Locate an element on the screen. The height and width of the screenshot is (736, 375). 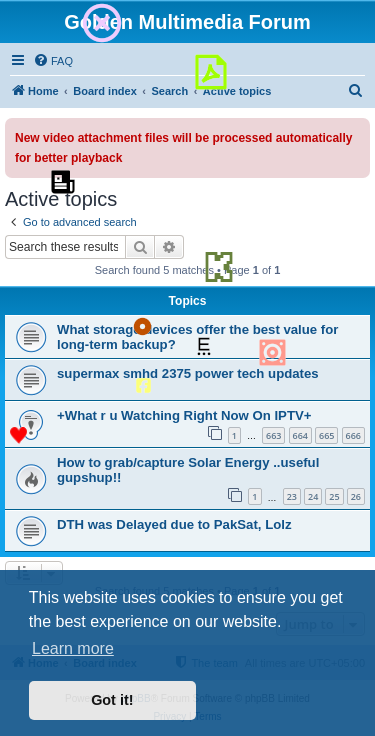
adjust speaker or audio output settings is located at coordinates (272, 352).